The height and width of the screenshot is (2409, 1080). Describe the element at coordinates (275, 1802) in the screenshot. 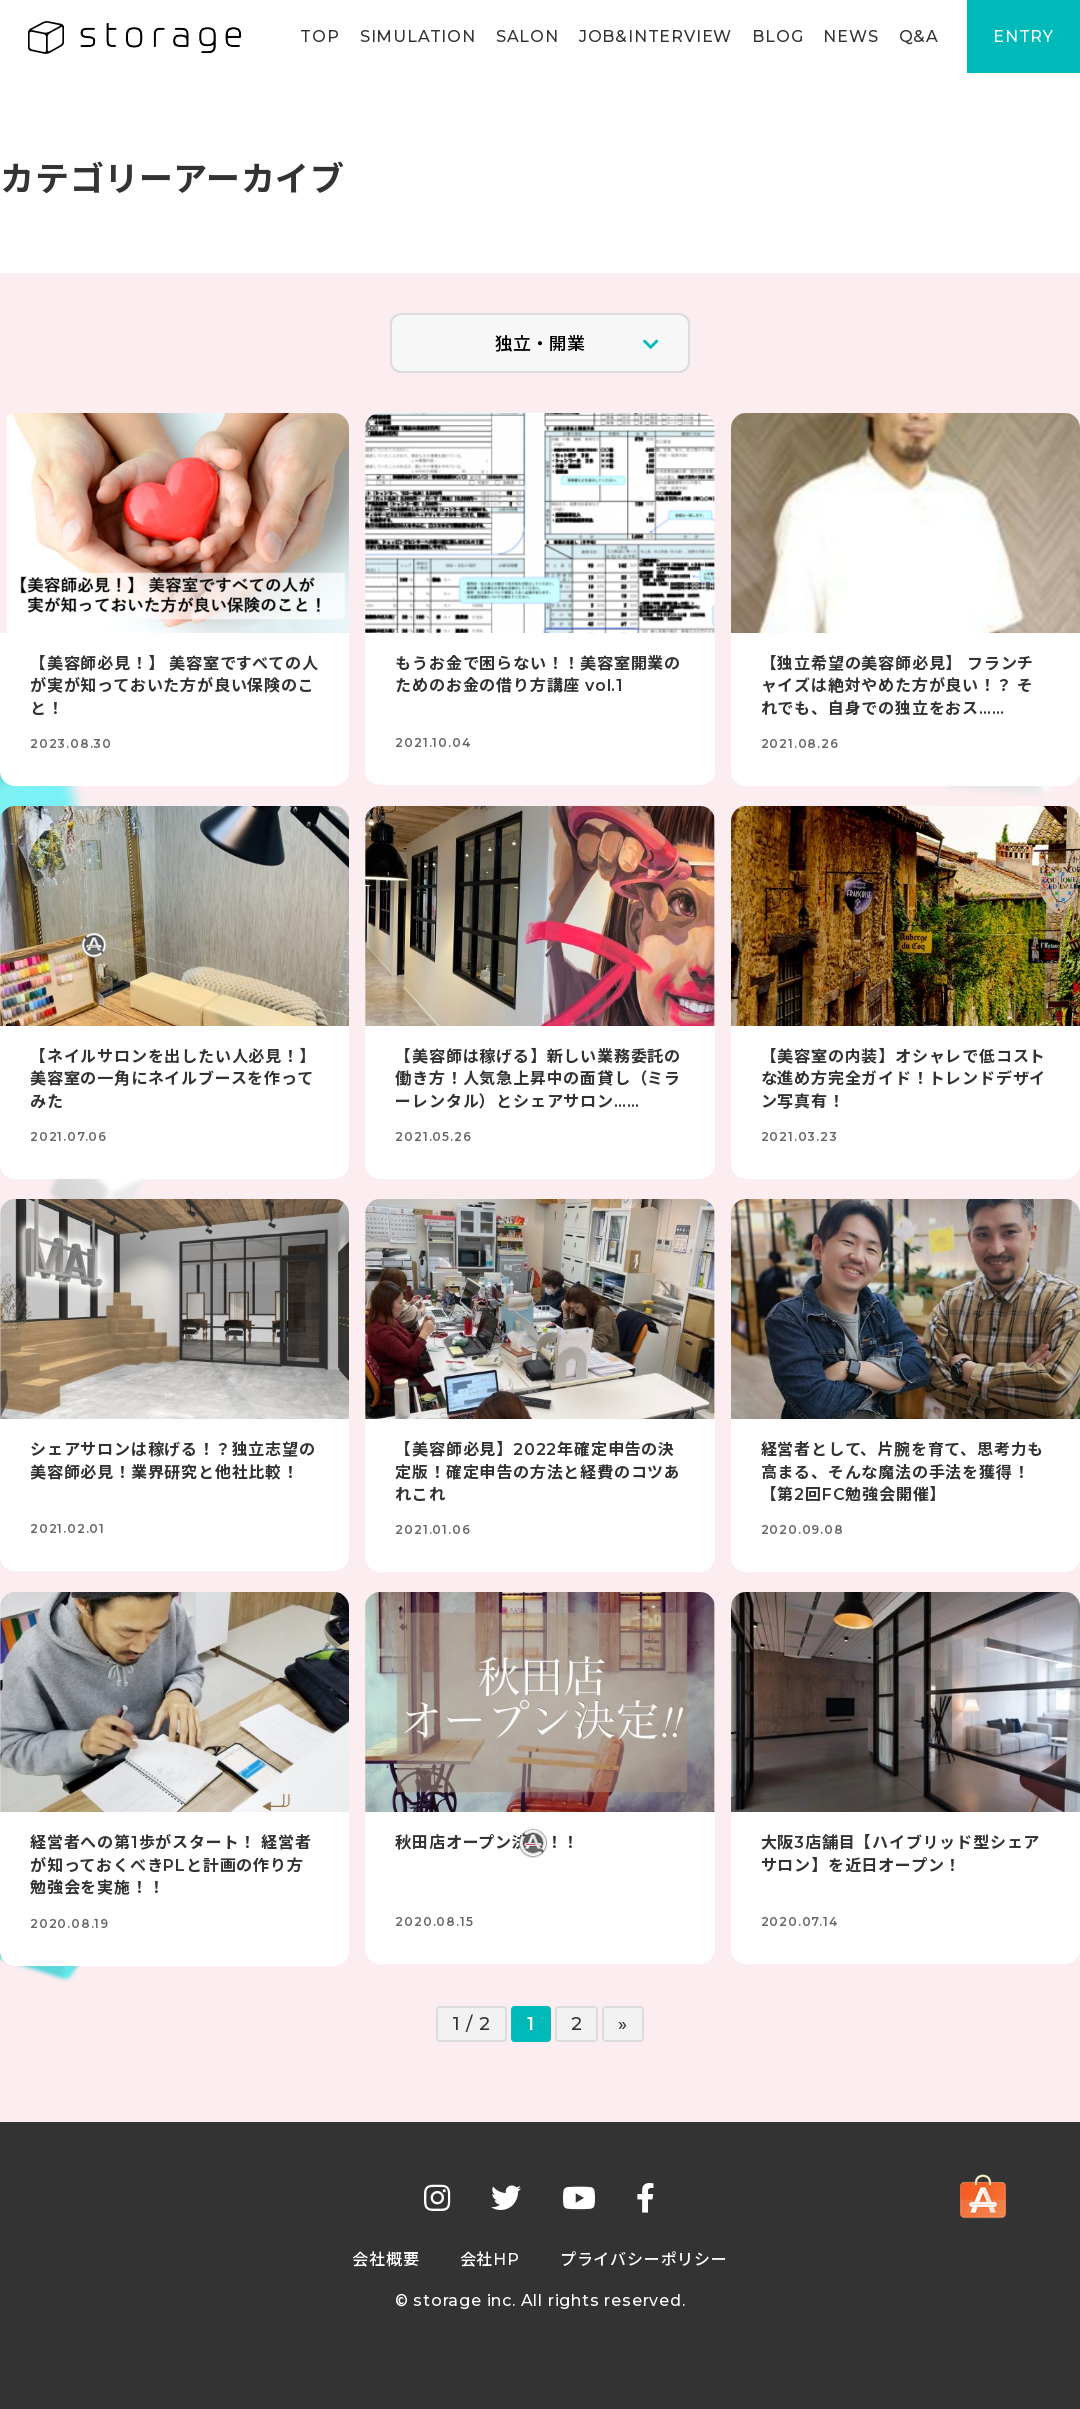

I see `reply to all recipients of an email` at that location.